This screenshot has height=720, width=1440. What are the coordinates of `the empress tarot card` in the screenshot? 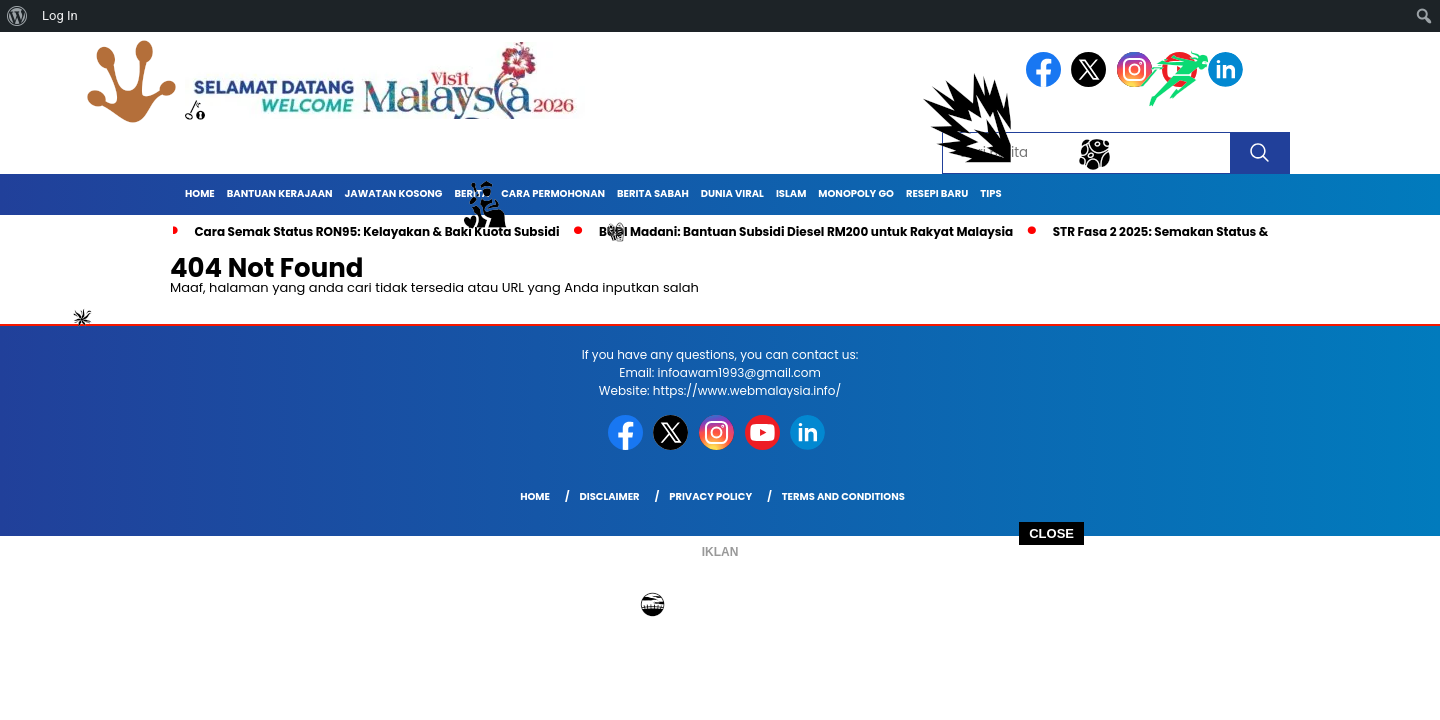 It's located at (486, 204).